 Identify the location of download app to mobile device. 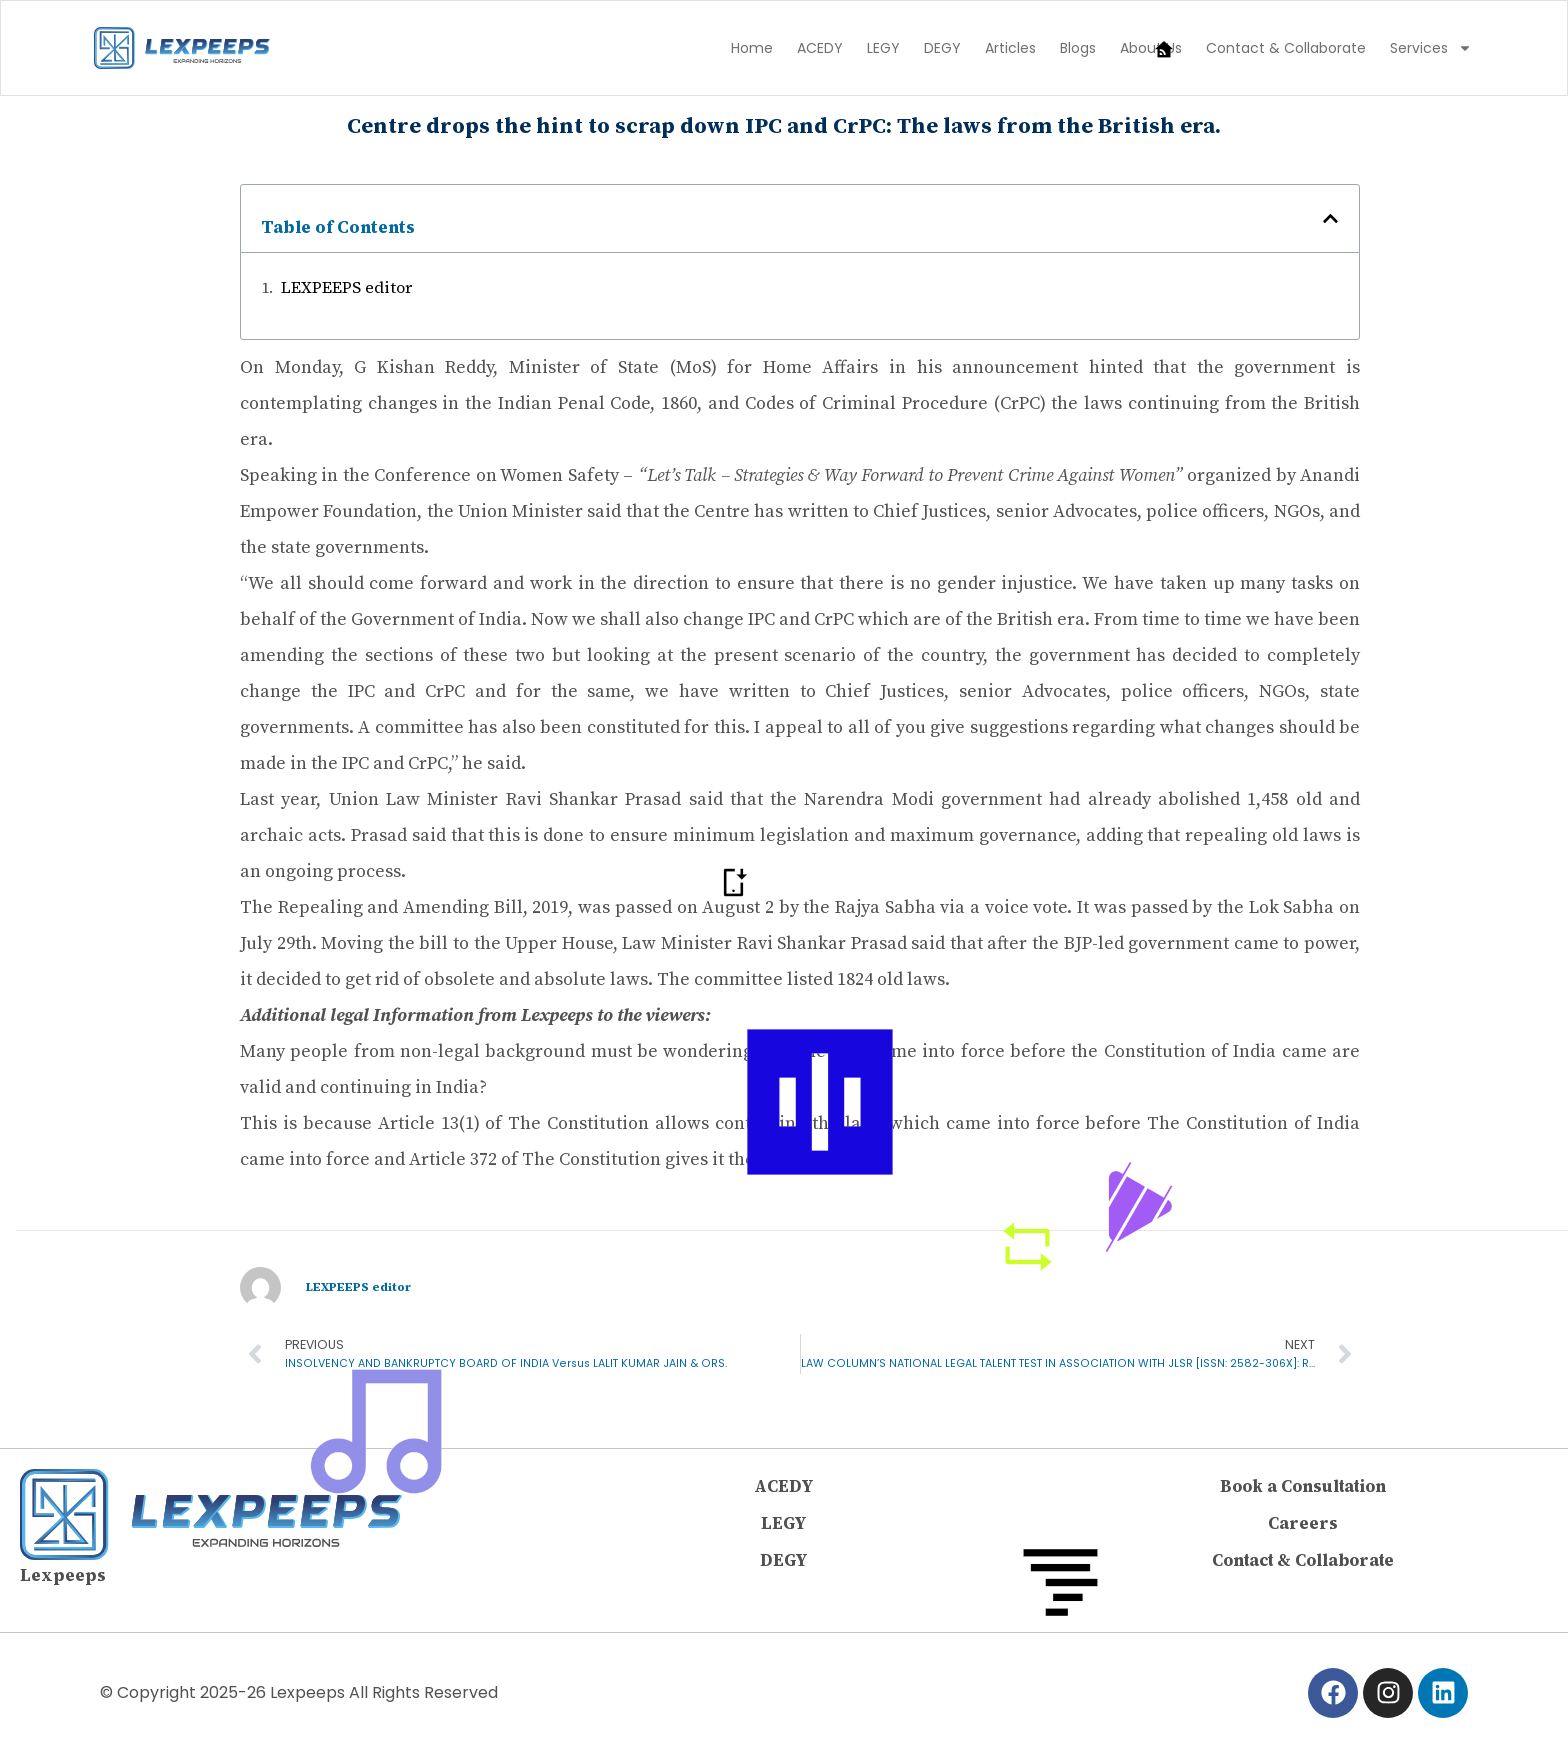
(733, 882).